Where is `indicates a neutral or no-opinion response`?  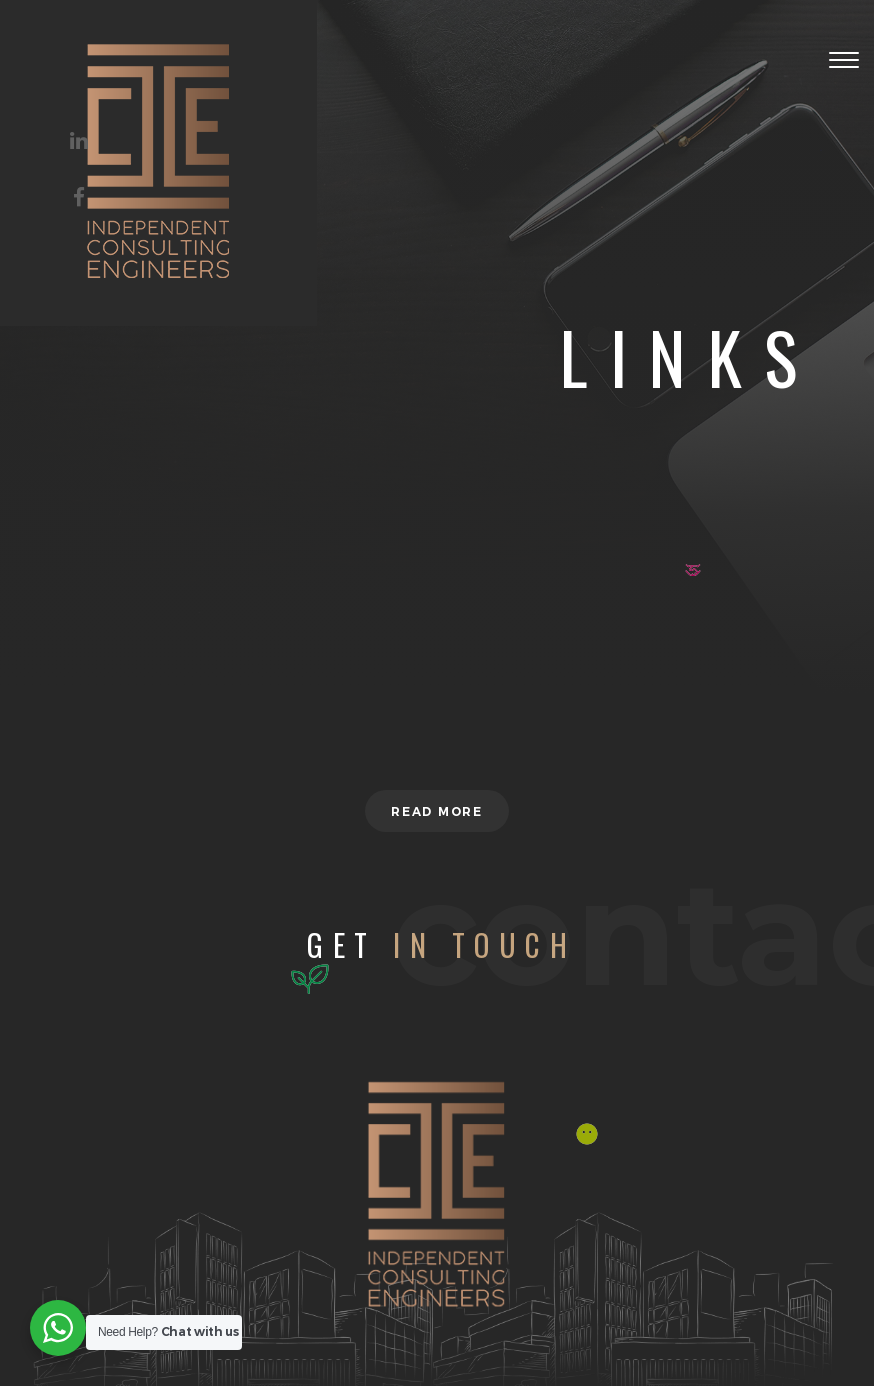
indicates a neutral or no-opinion response is located at coordinates (587, 1134).